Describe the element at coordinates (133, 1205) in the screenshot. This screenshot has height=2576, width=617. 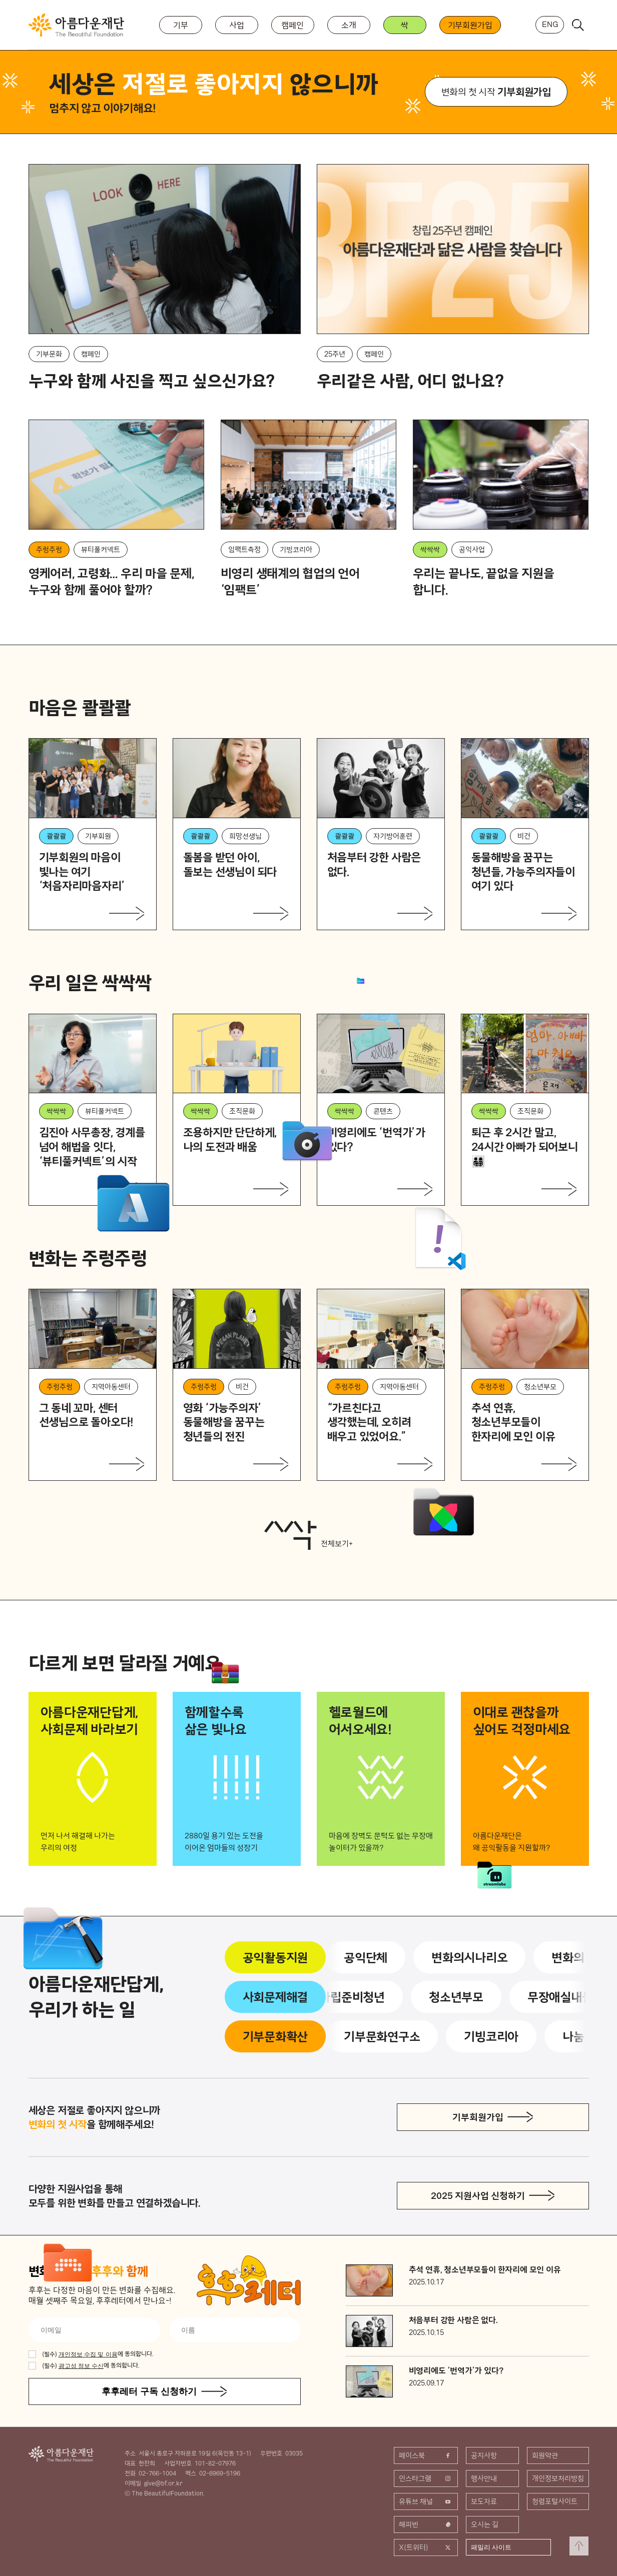
I see `open microsoft azure project folder` at that location.